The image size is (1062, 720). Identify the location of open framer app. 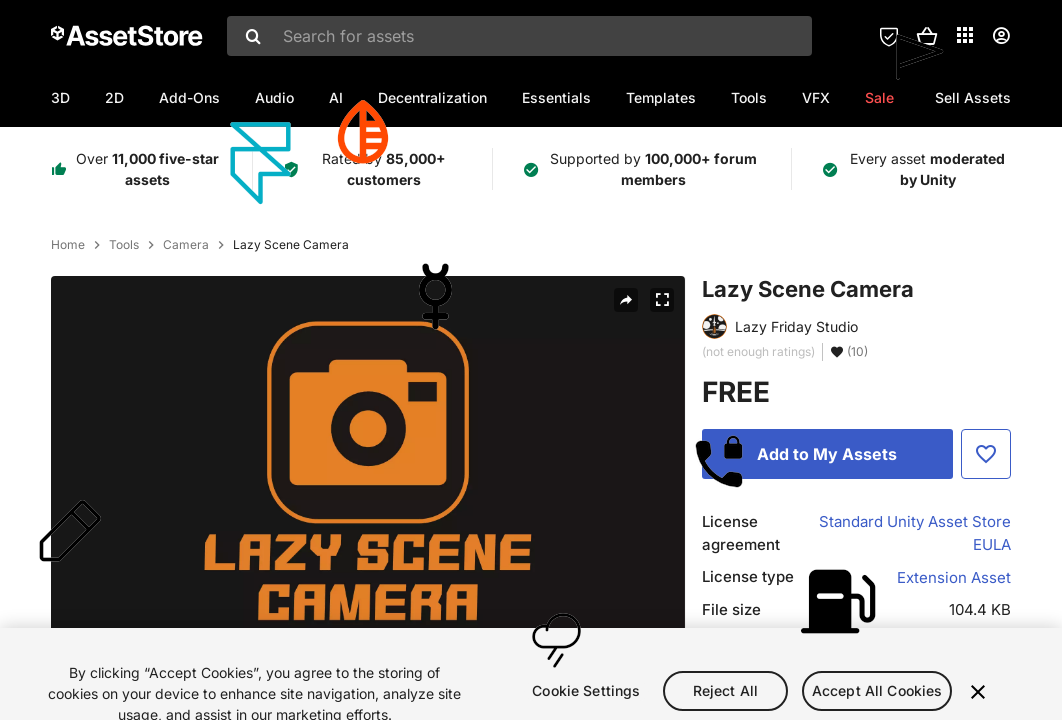
(260, 158).